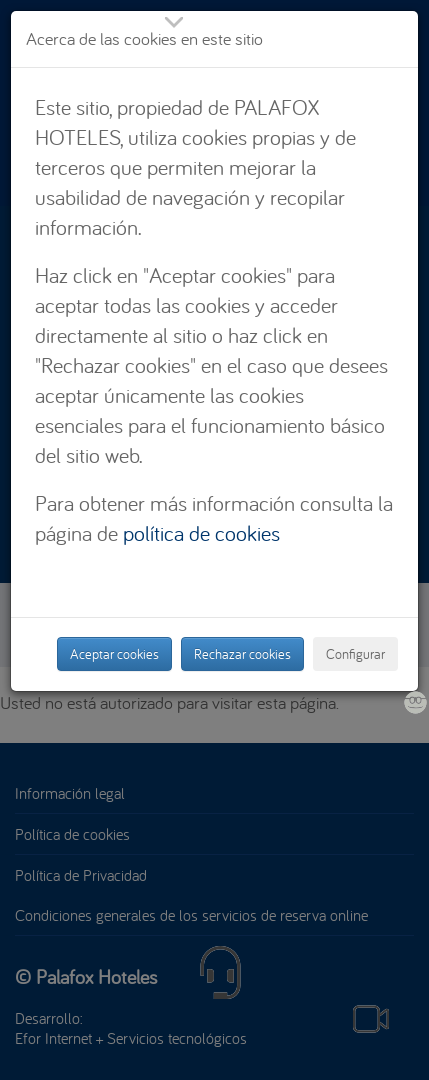 The image size is (429, 1080). I want to click on start a video call, so click(371, 1019).